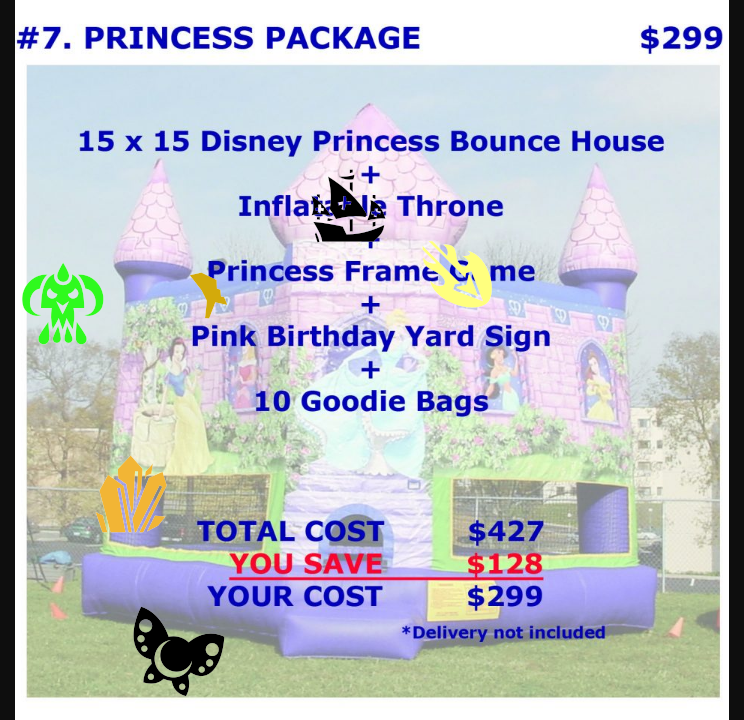 Image resolution: width=744 pixels, height=720 pixels. What do you see at coordinates (179, 651) in the screenshot?
I see `select fairy character class or type` at bounding box center [179, 651].